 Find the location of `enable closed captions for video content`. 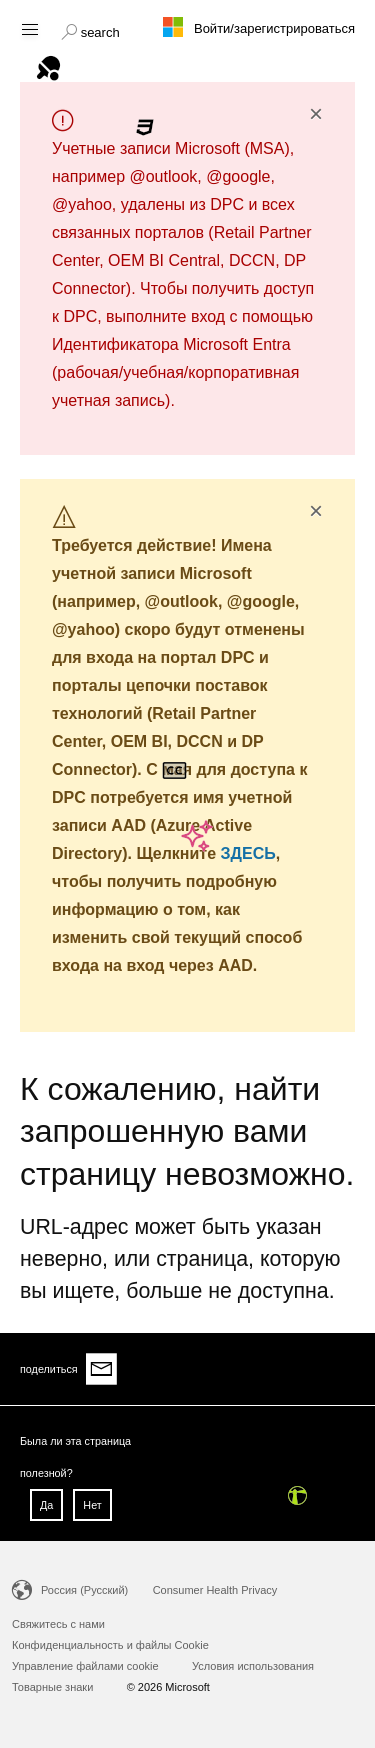

enable closed captions for video content is located at coordinates (174, 770).